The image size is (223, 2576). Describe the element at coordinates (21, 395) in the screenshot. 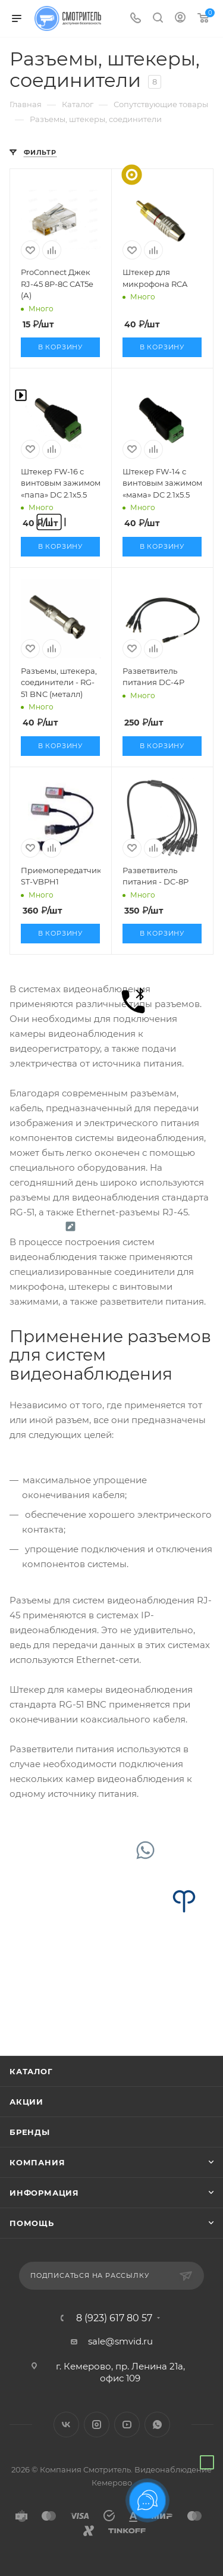

I see `play media or start video` at that location.